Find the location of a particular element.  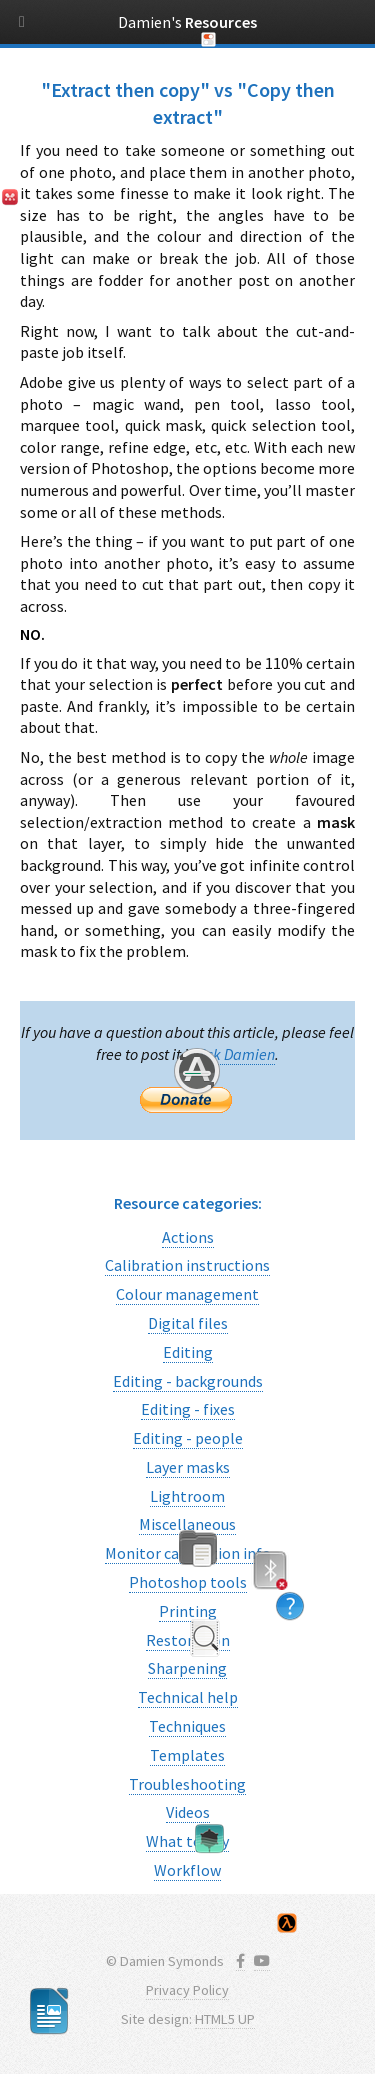

open the log viewer application is located at coordinates (205, 1638).